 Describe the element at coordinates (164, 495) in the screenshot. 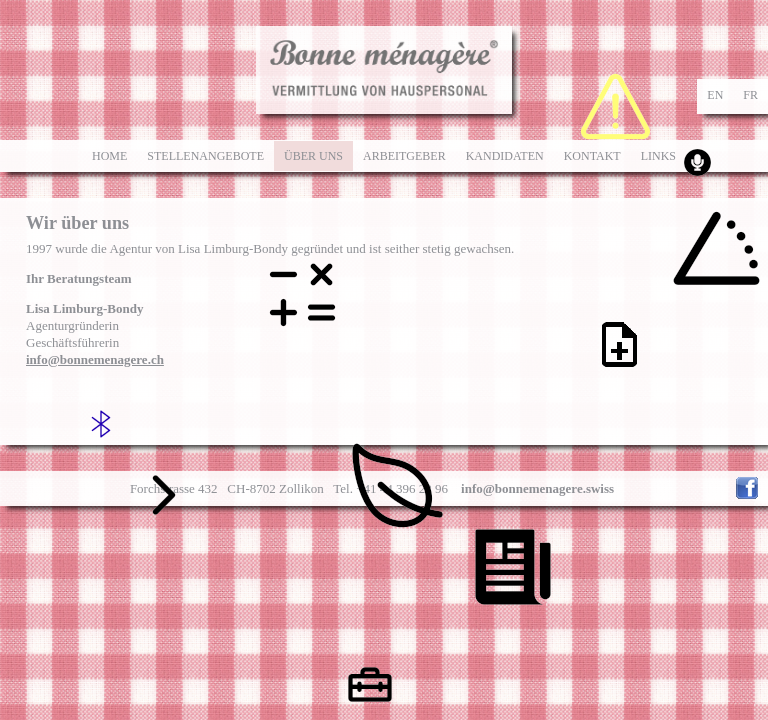

I see `navigate to the next item or screen` at that location.